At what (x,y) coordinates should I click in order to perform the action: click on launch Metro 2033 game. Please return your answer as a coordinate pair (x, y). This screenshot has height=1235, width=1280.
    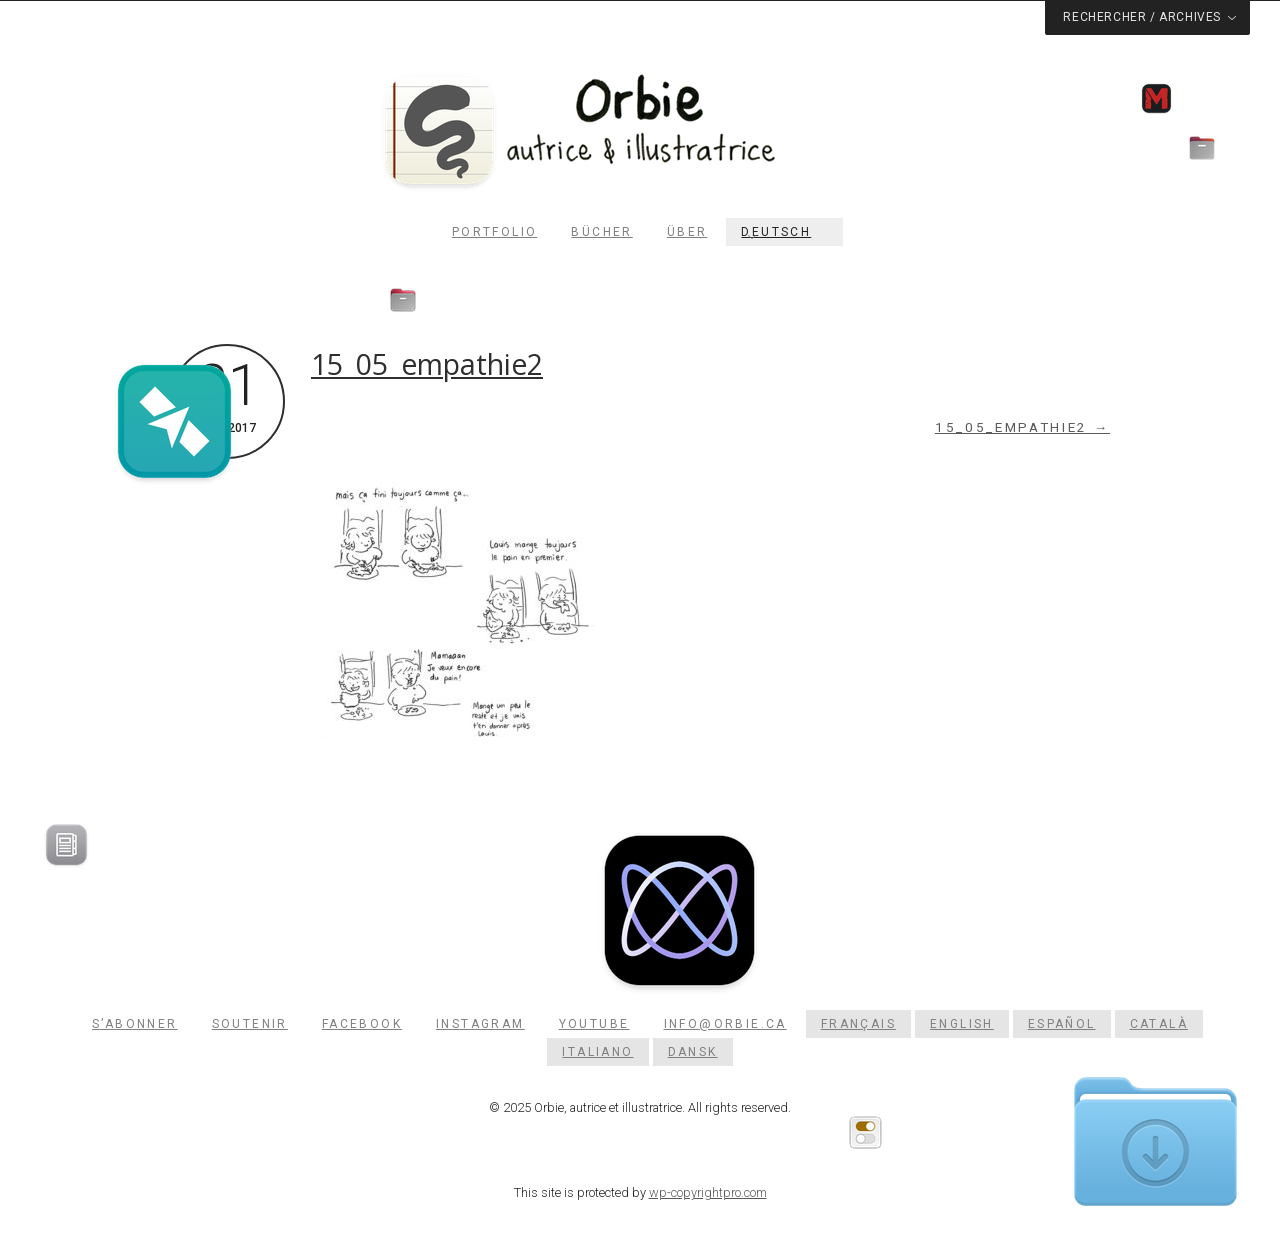
    Looking at the image, I should click on (1156, 98).